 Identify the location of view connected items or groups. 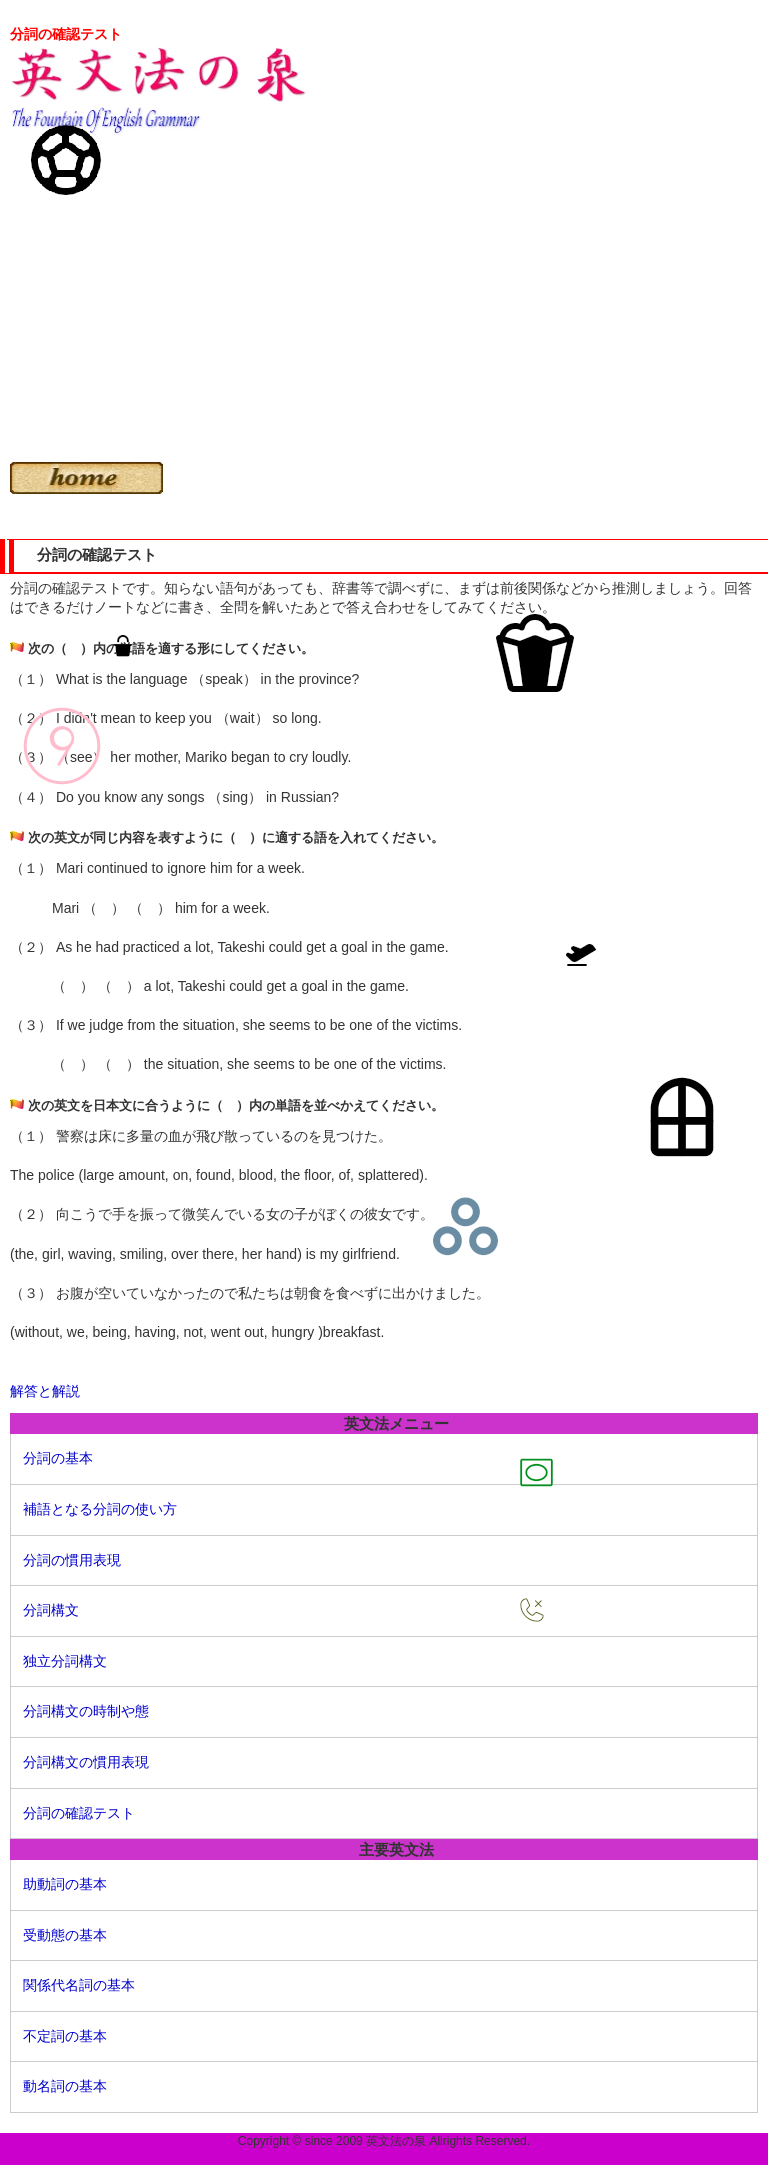
(465, 1227).